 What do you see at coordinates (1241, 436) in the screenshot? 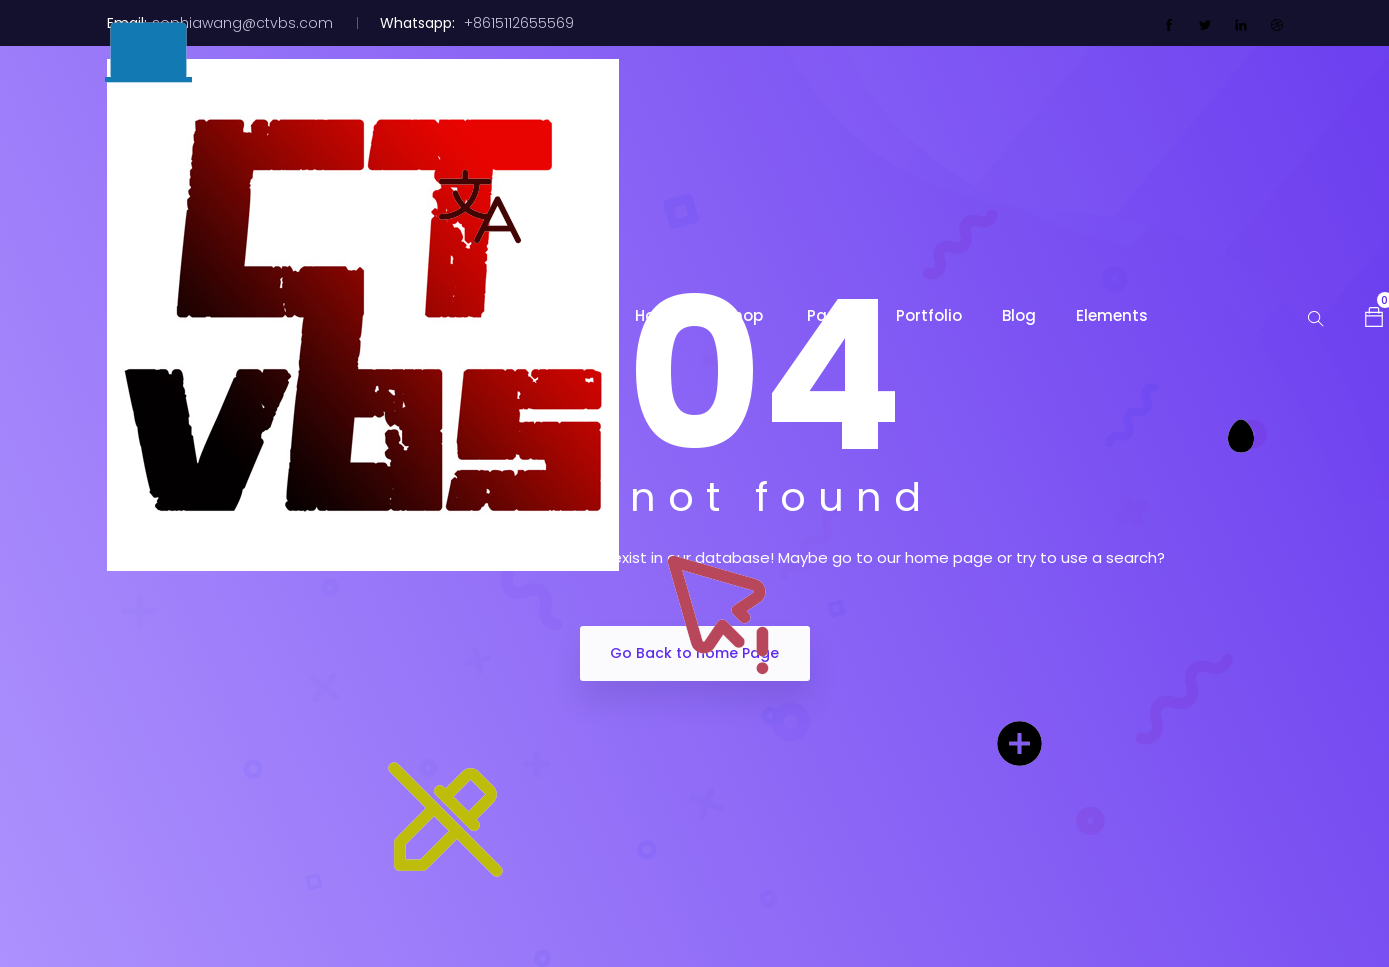
I see `indicates egg or egg-related content` at bounding box center [1241, 436].